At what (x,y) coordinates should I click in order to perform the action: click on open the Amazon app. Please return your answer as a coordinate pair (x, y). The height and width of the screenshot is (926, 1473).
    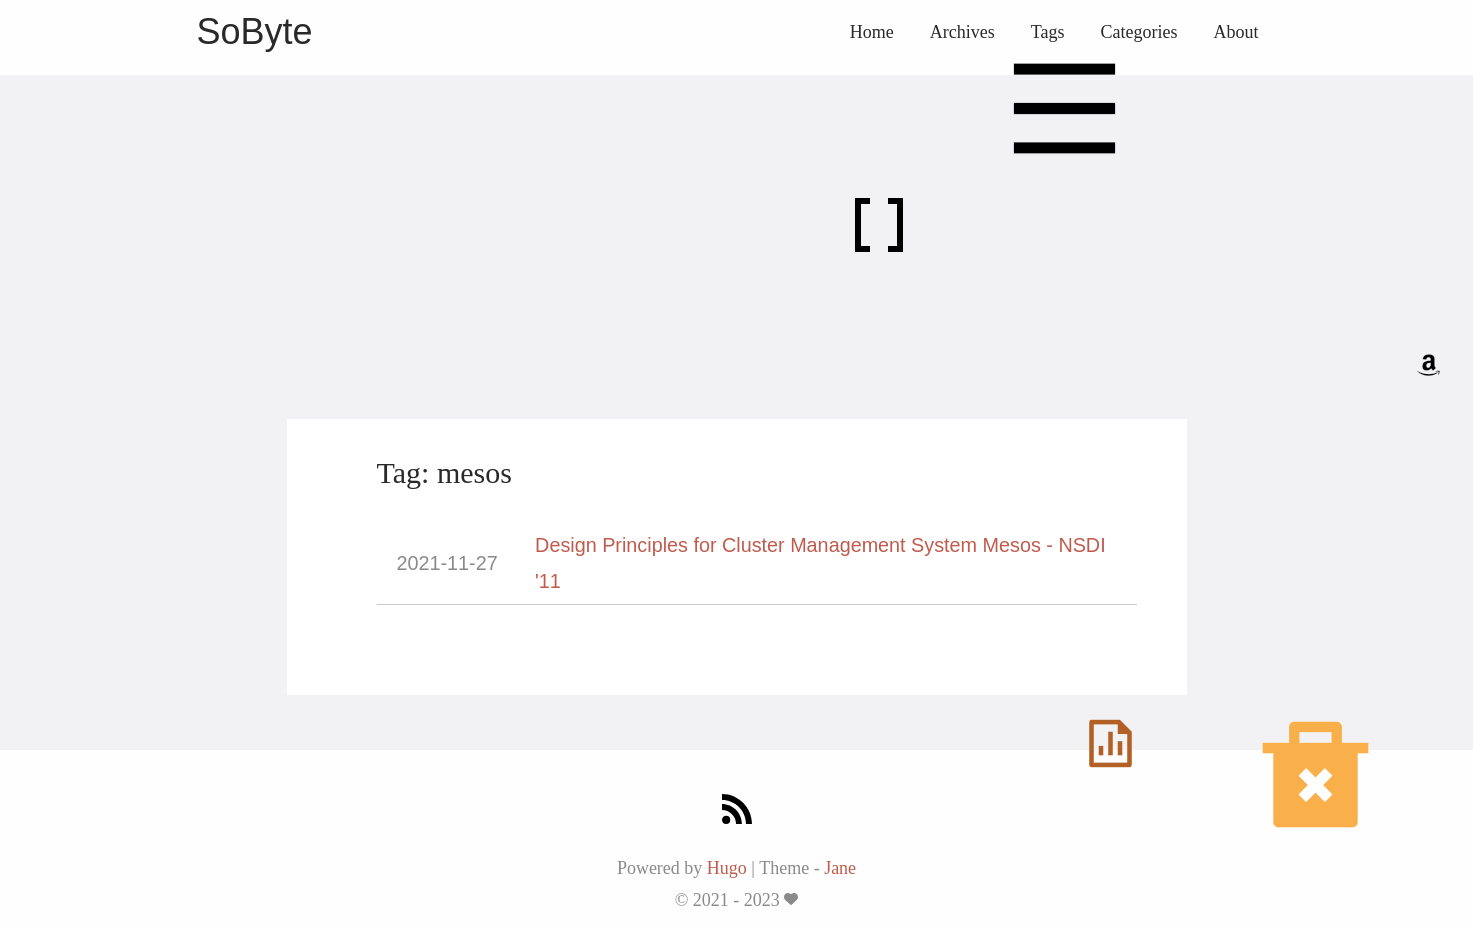
    Looking at the image, I should click on (1428, 364).